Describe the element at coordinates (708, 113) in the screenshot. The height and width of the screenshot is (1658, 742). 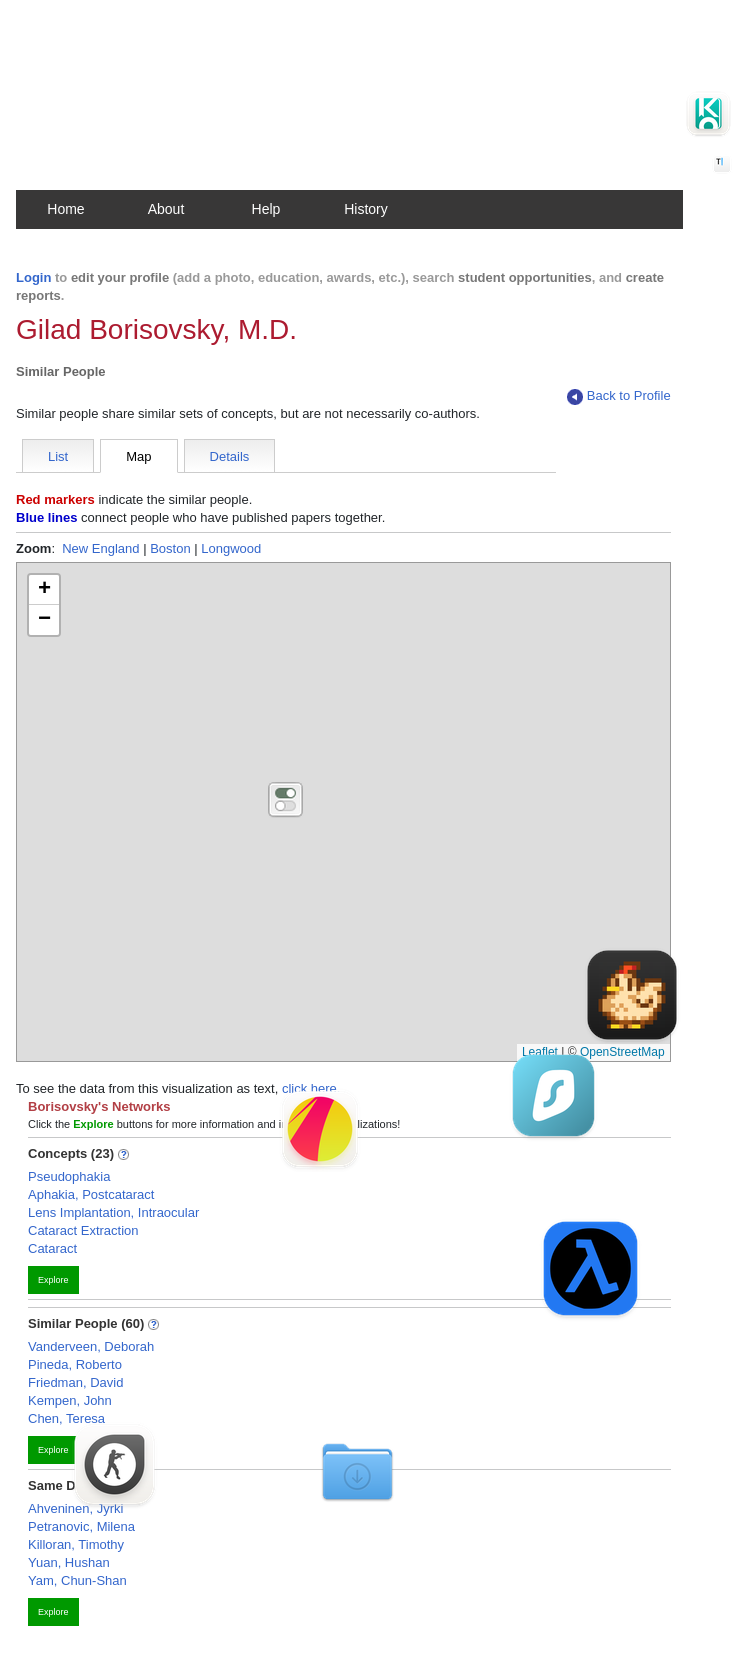
I see `open koreader e-book reading app` at that location.